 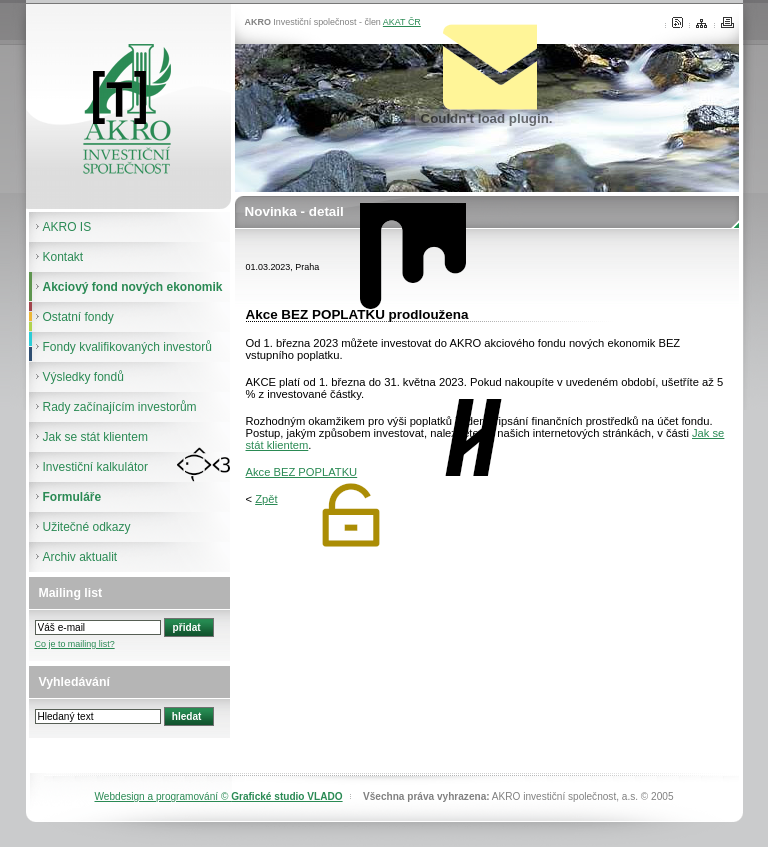 I want to click on handshake app or platform logo, so click(x=473, y=437).